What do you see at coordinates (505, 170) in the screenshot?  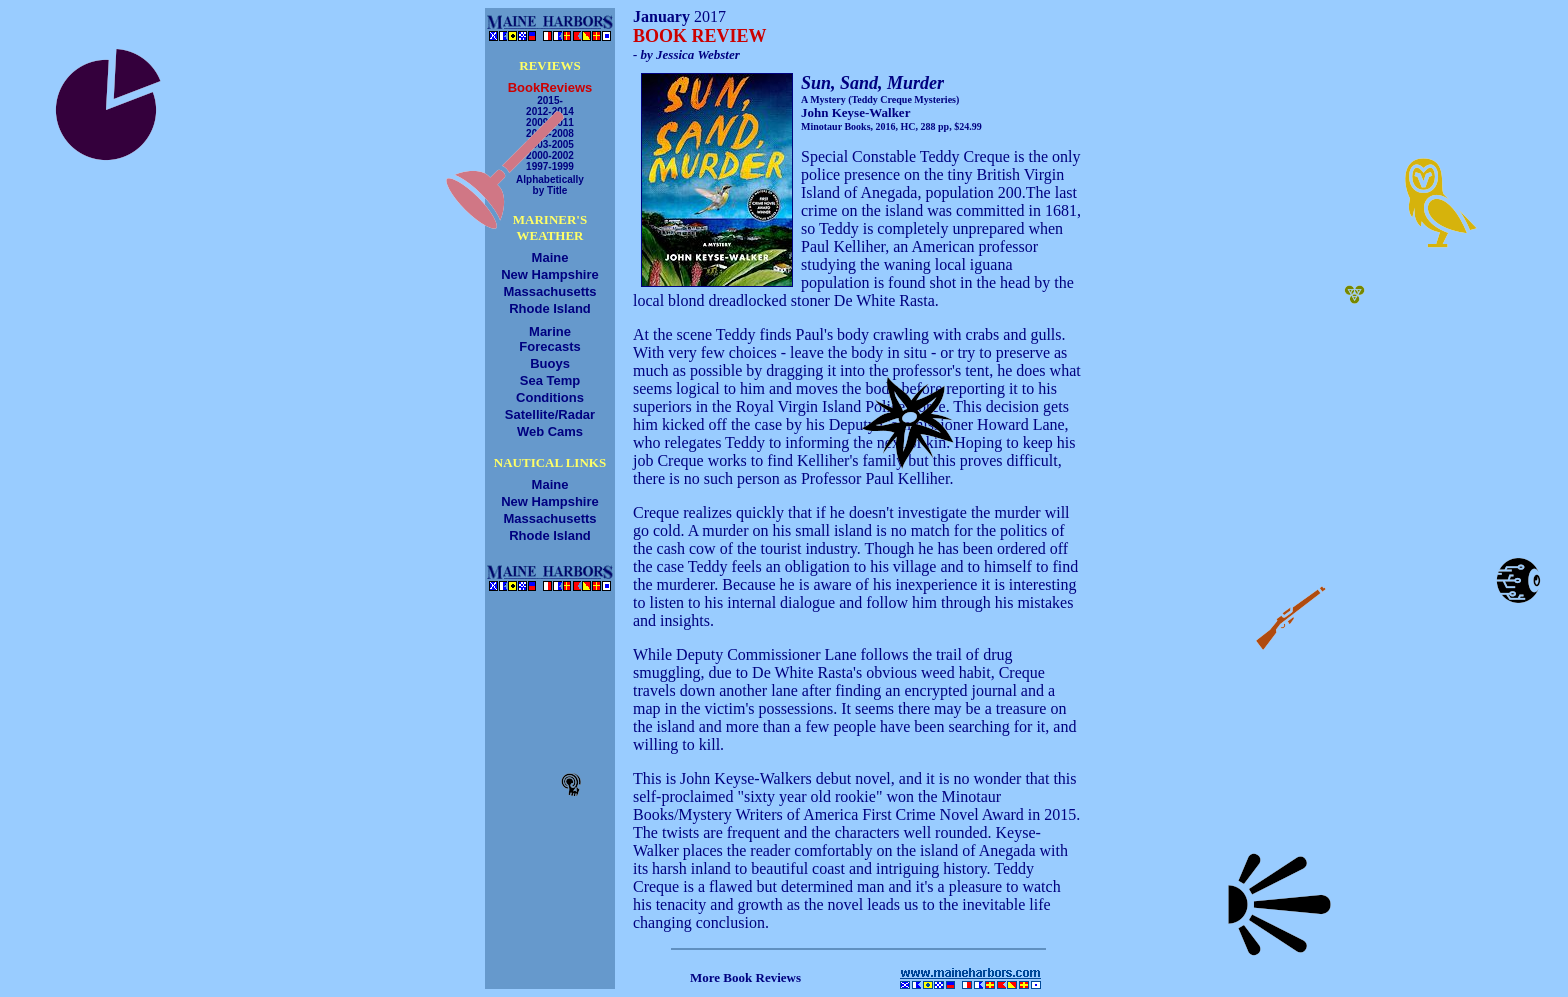 I see `report a plumbing issue or maintenance request` at bounding box center [505, 170].